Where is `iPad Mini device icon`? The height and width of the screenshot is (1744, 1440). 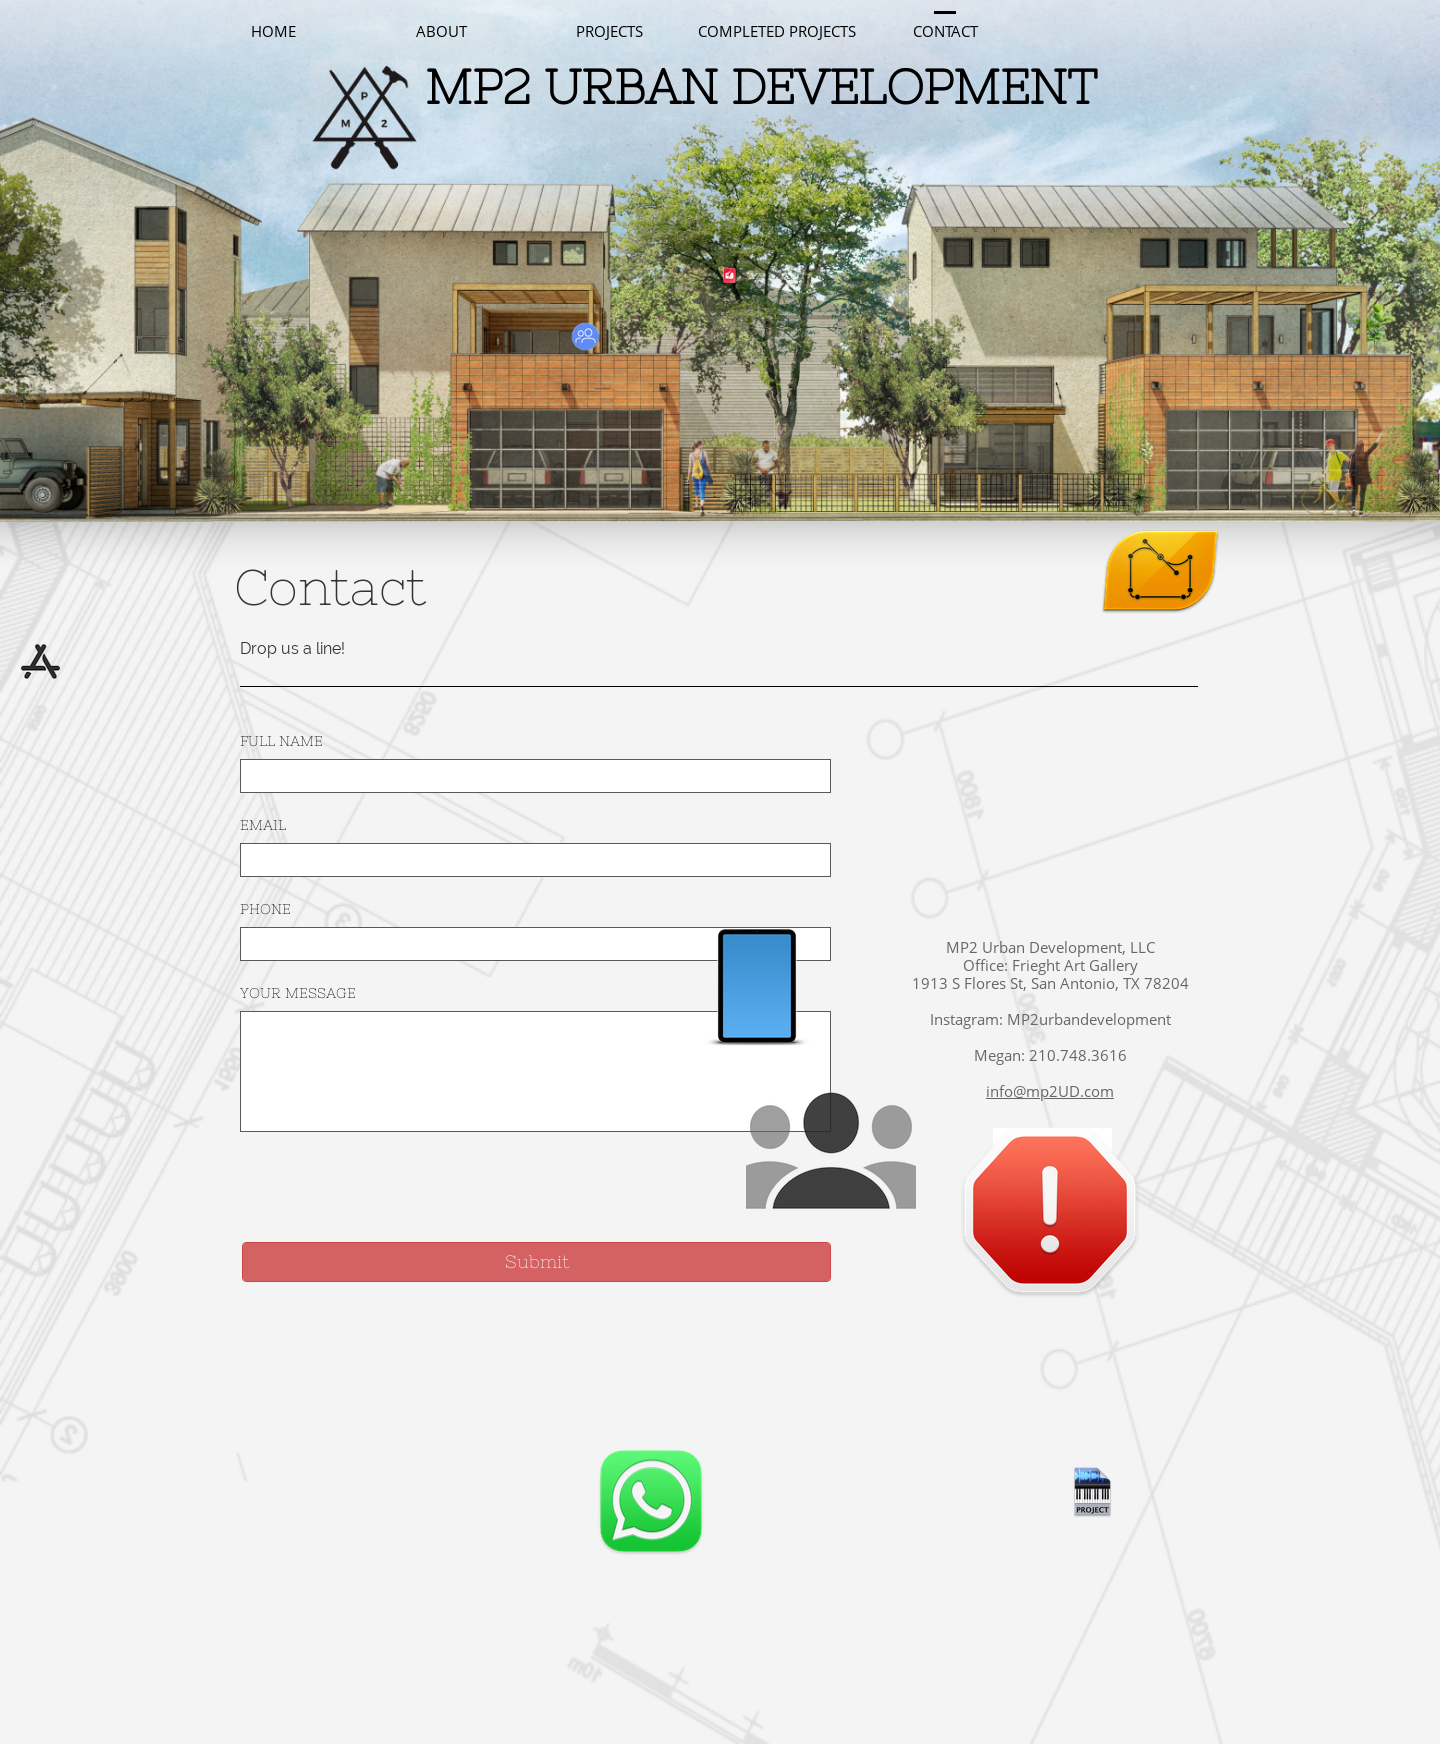 iPad Mini device icon is located at coordinates (757, 974).